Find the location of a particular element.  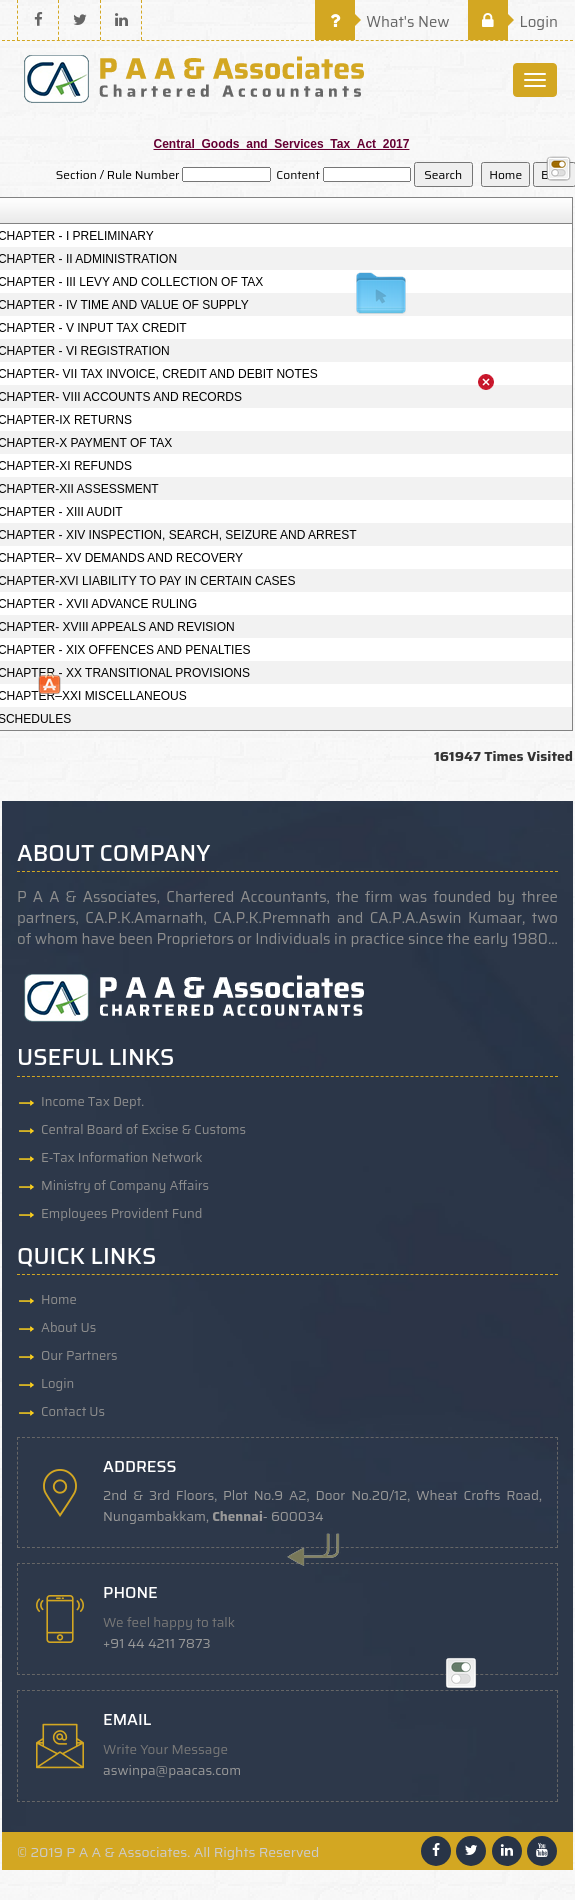

open desktop preferences or settings is located at coordinates (461, 1673).